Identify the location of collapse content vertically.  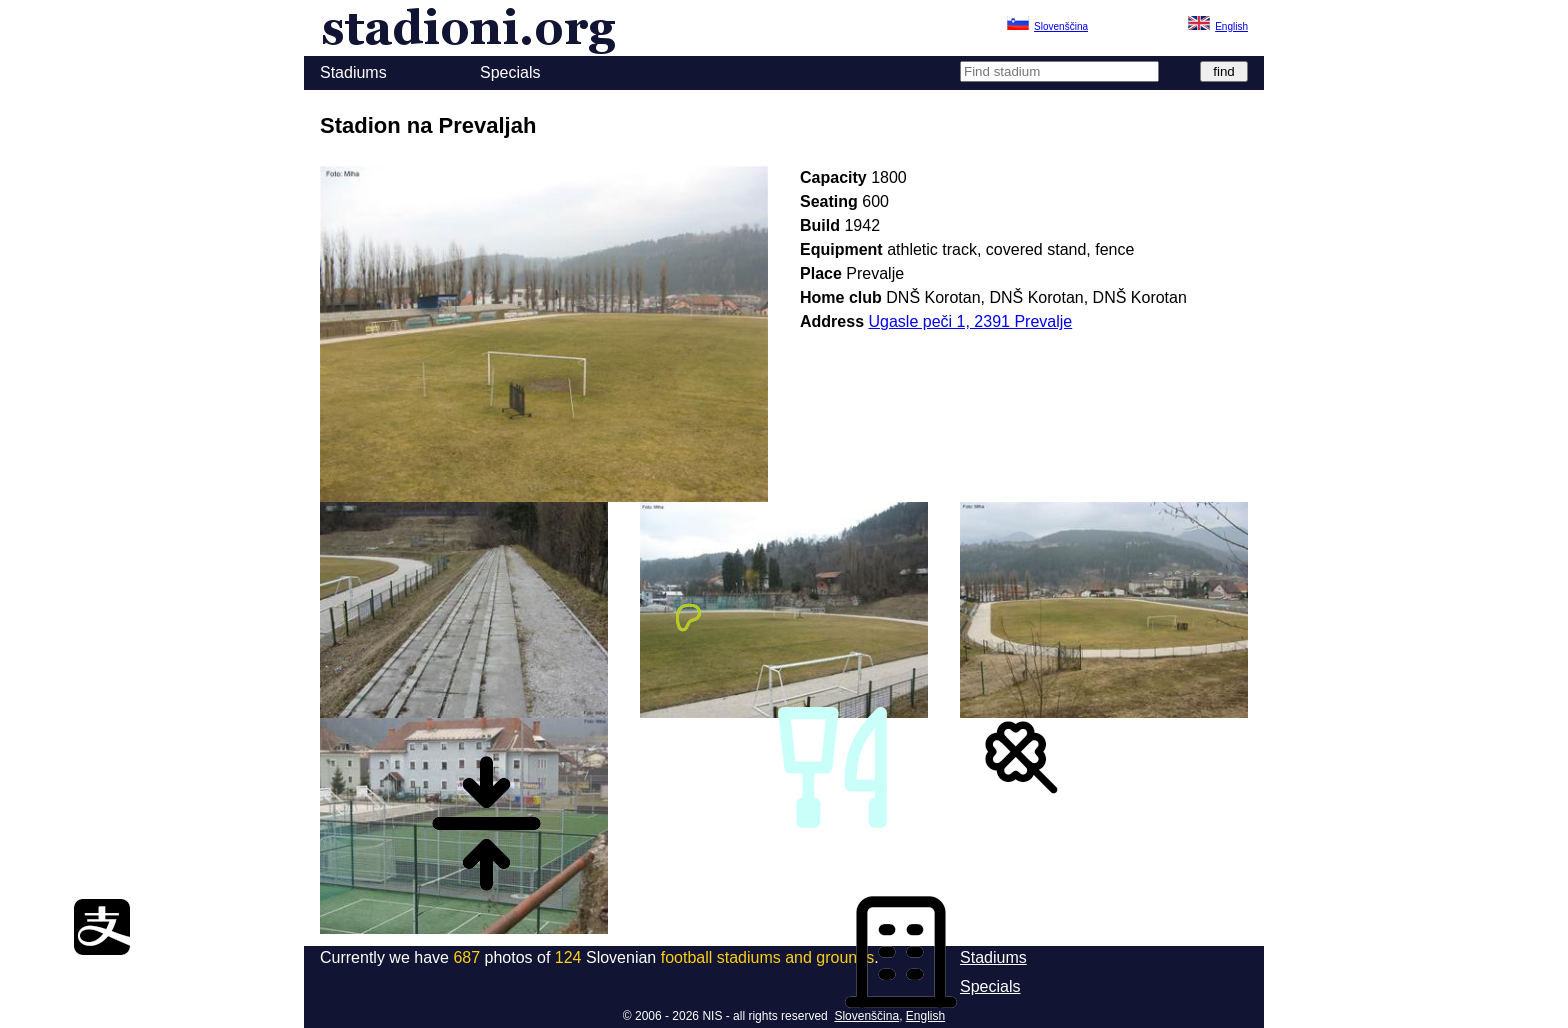
(486, 823).